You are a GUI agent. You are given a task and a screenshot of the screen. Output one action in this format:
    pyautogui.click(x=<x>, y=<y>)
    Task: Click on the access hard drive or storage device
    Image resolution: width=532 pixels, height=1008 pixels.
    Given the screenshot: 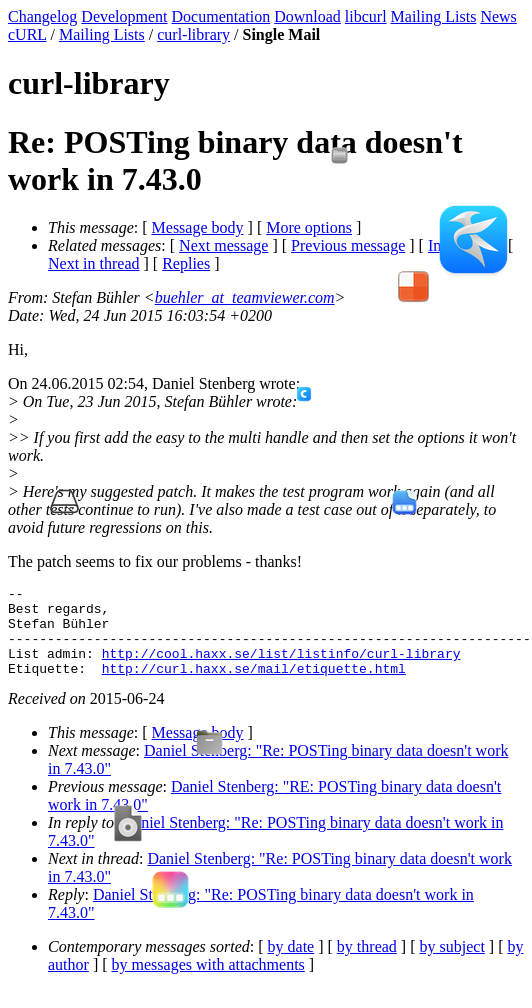 What is the action you would take?
    pyautogui.click(x=64, y=500)
    